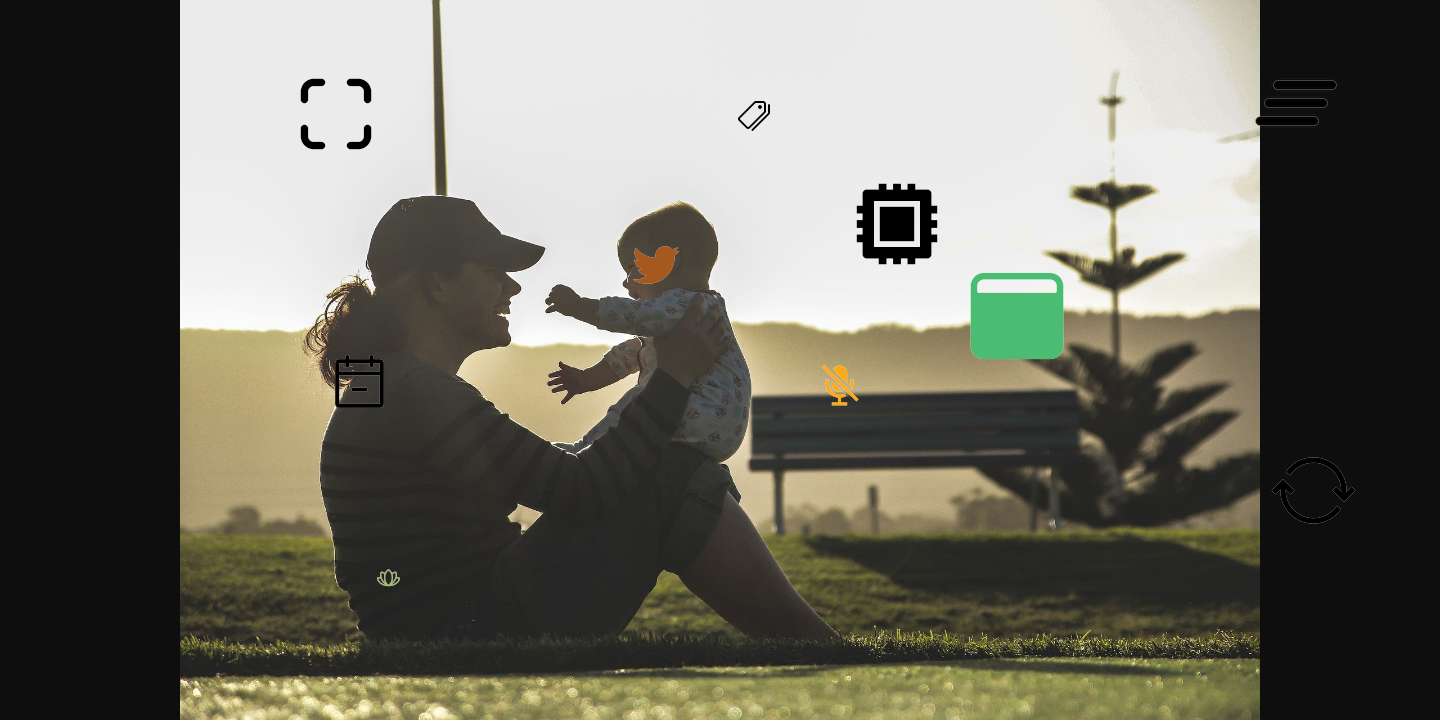 This screenshot has width=1440, height=720. Describe the element at coordinates (656, 265) in the screenshot. I see `share to twitter` at that location.